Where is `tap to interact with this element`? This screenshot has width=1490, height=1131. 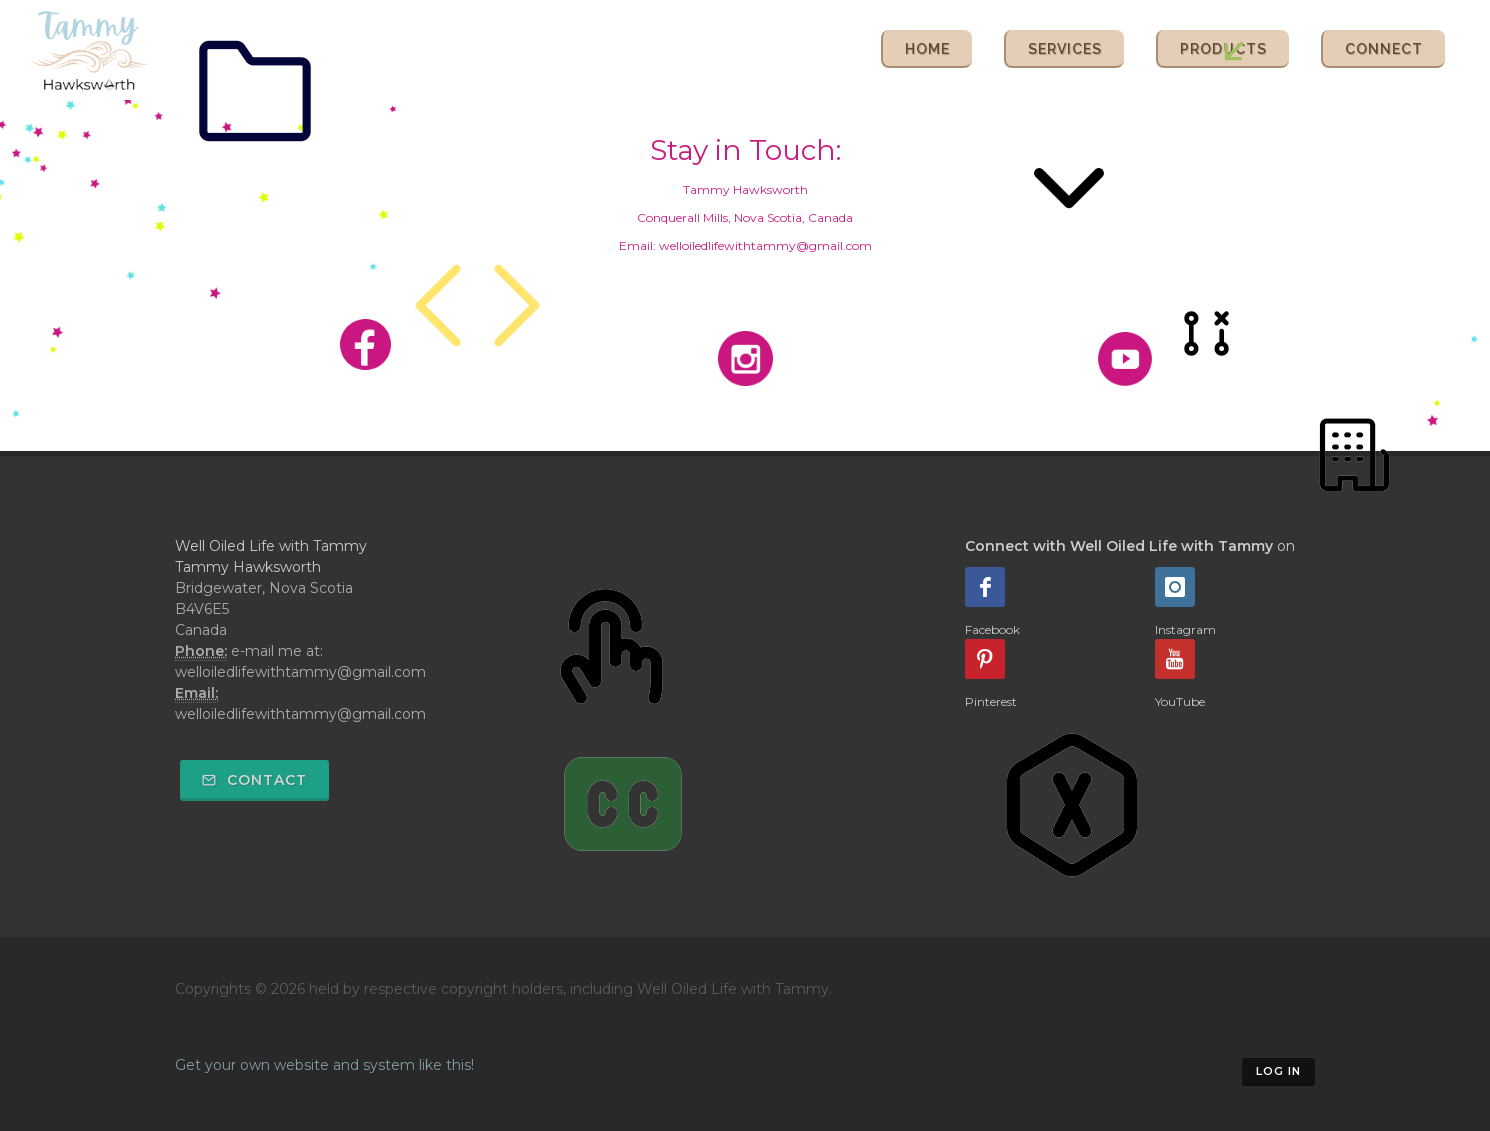 tap to interact with this element is located at coordinates (611, 648).